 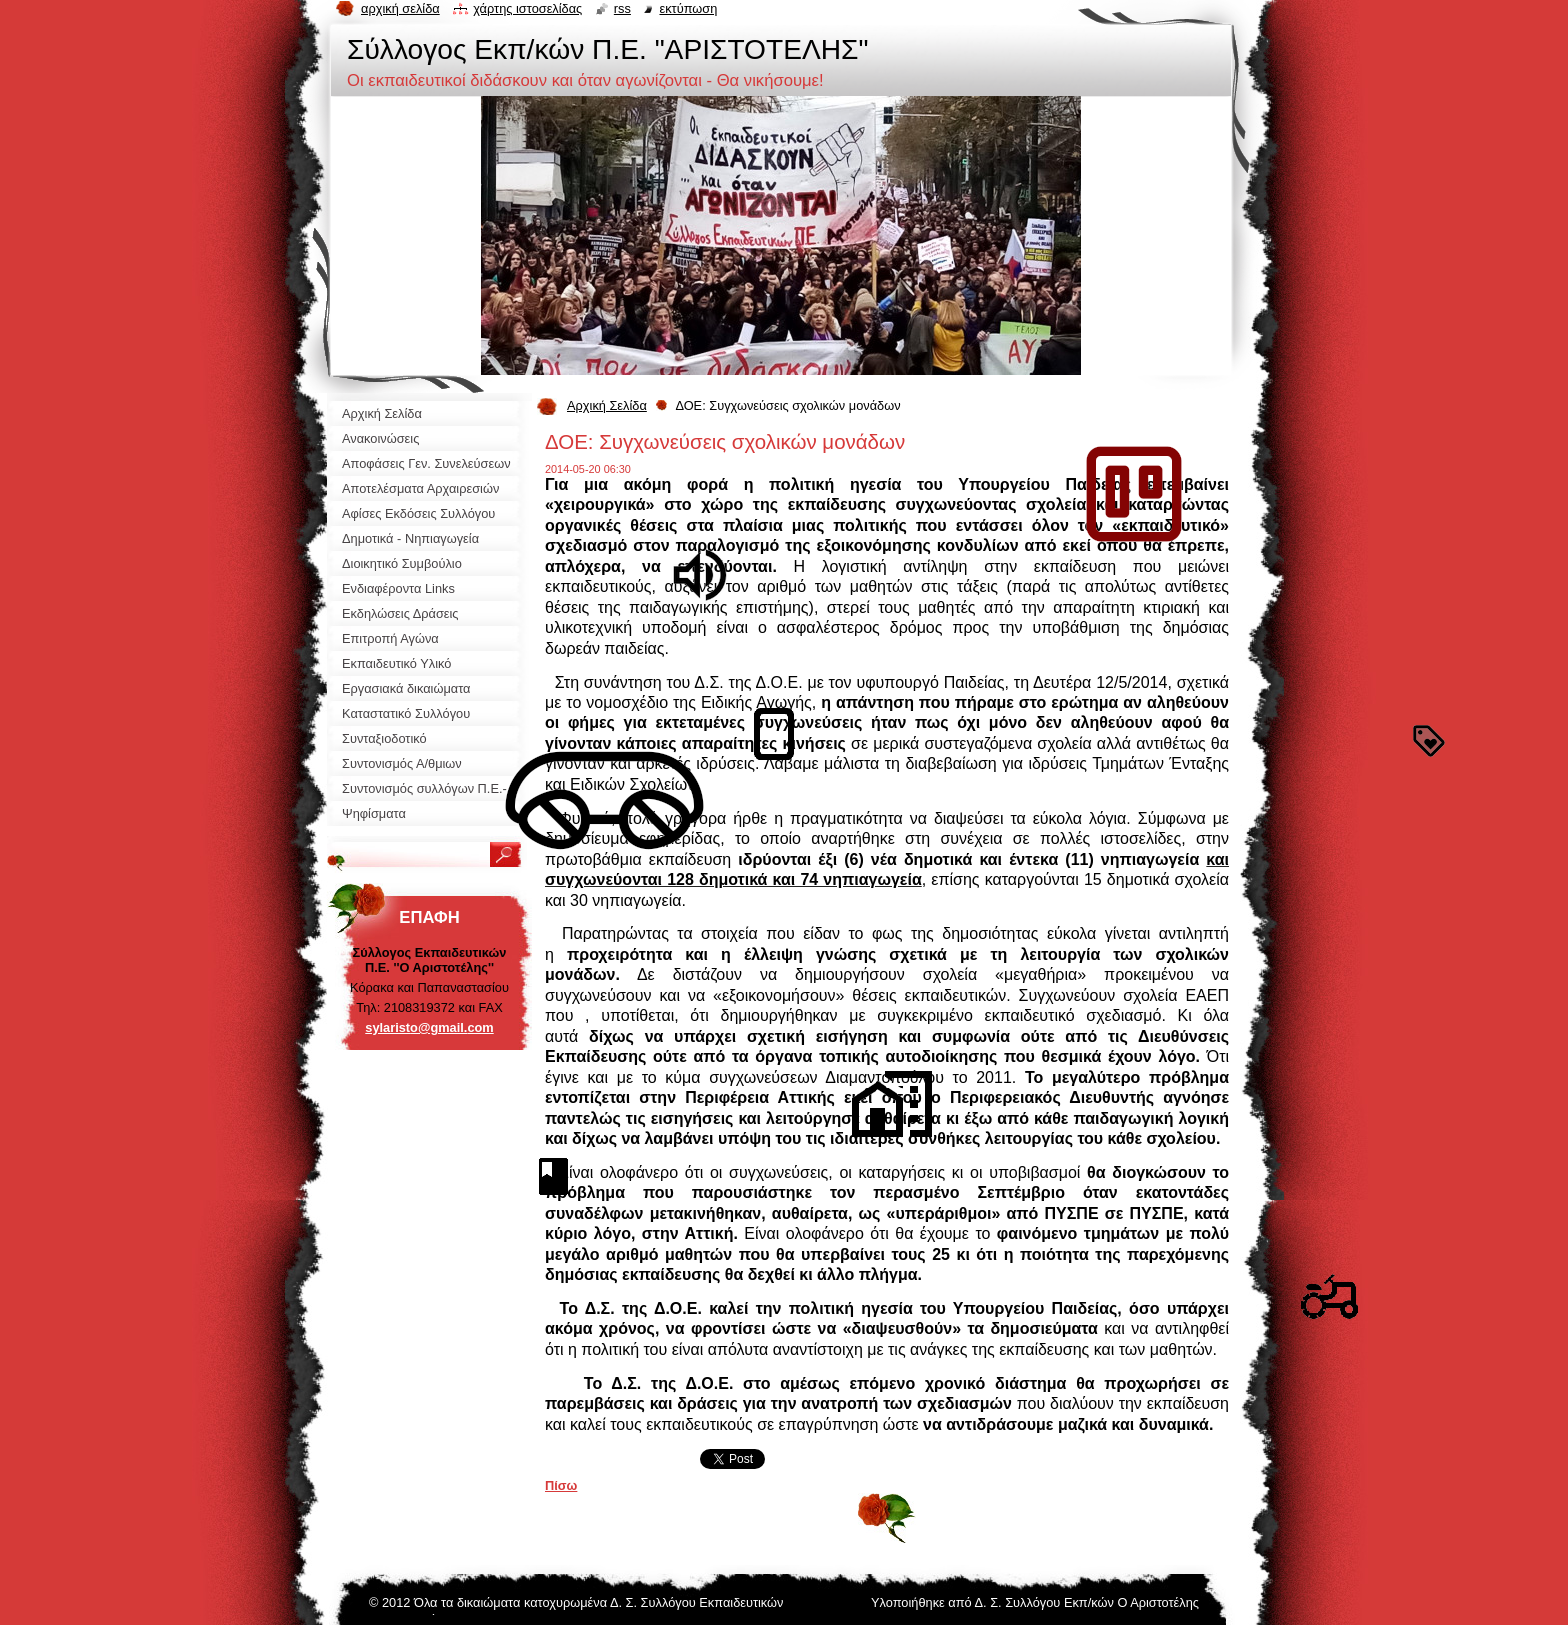 What do you see at coordinates (1134, 494) in the screenshot?
I see `open trello app` at bounding box center [1134, 494].